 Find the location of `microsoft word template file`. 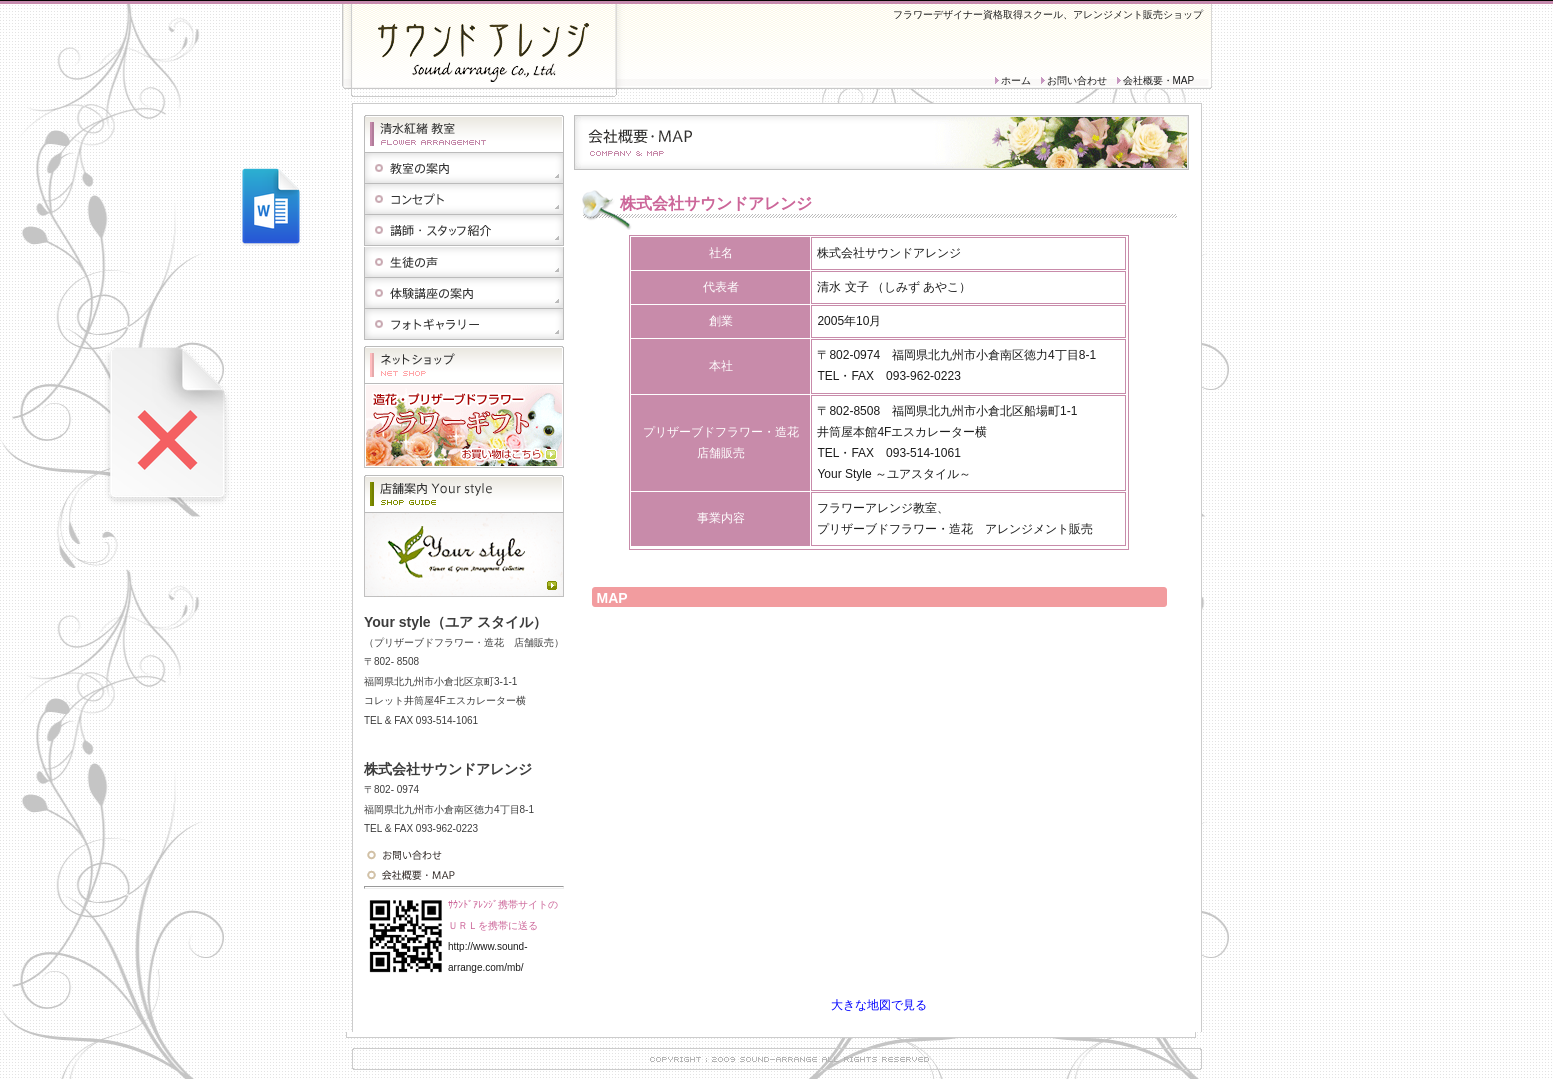

microsoft word template file is located at coordinates (271, 206).